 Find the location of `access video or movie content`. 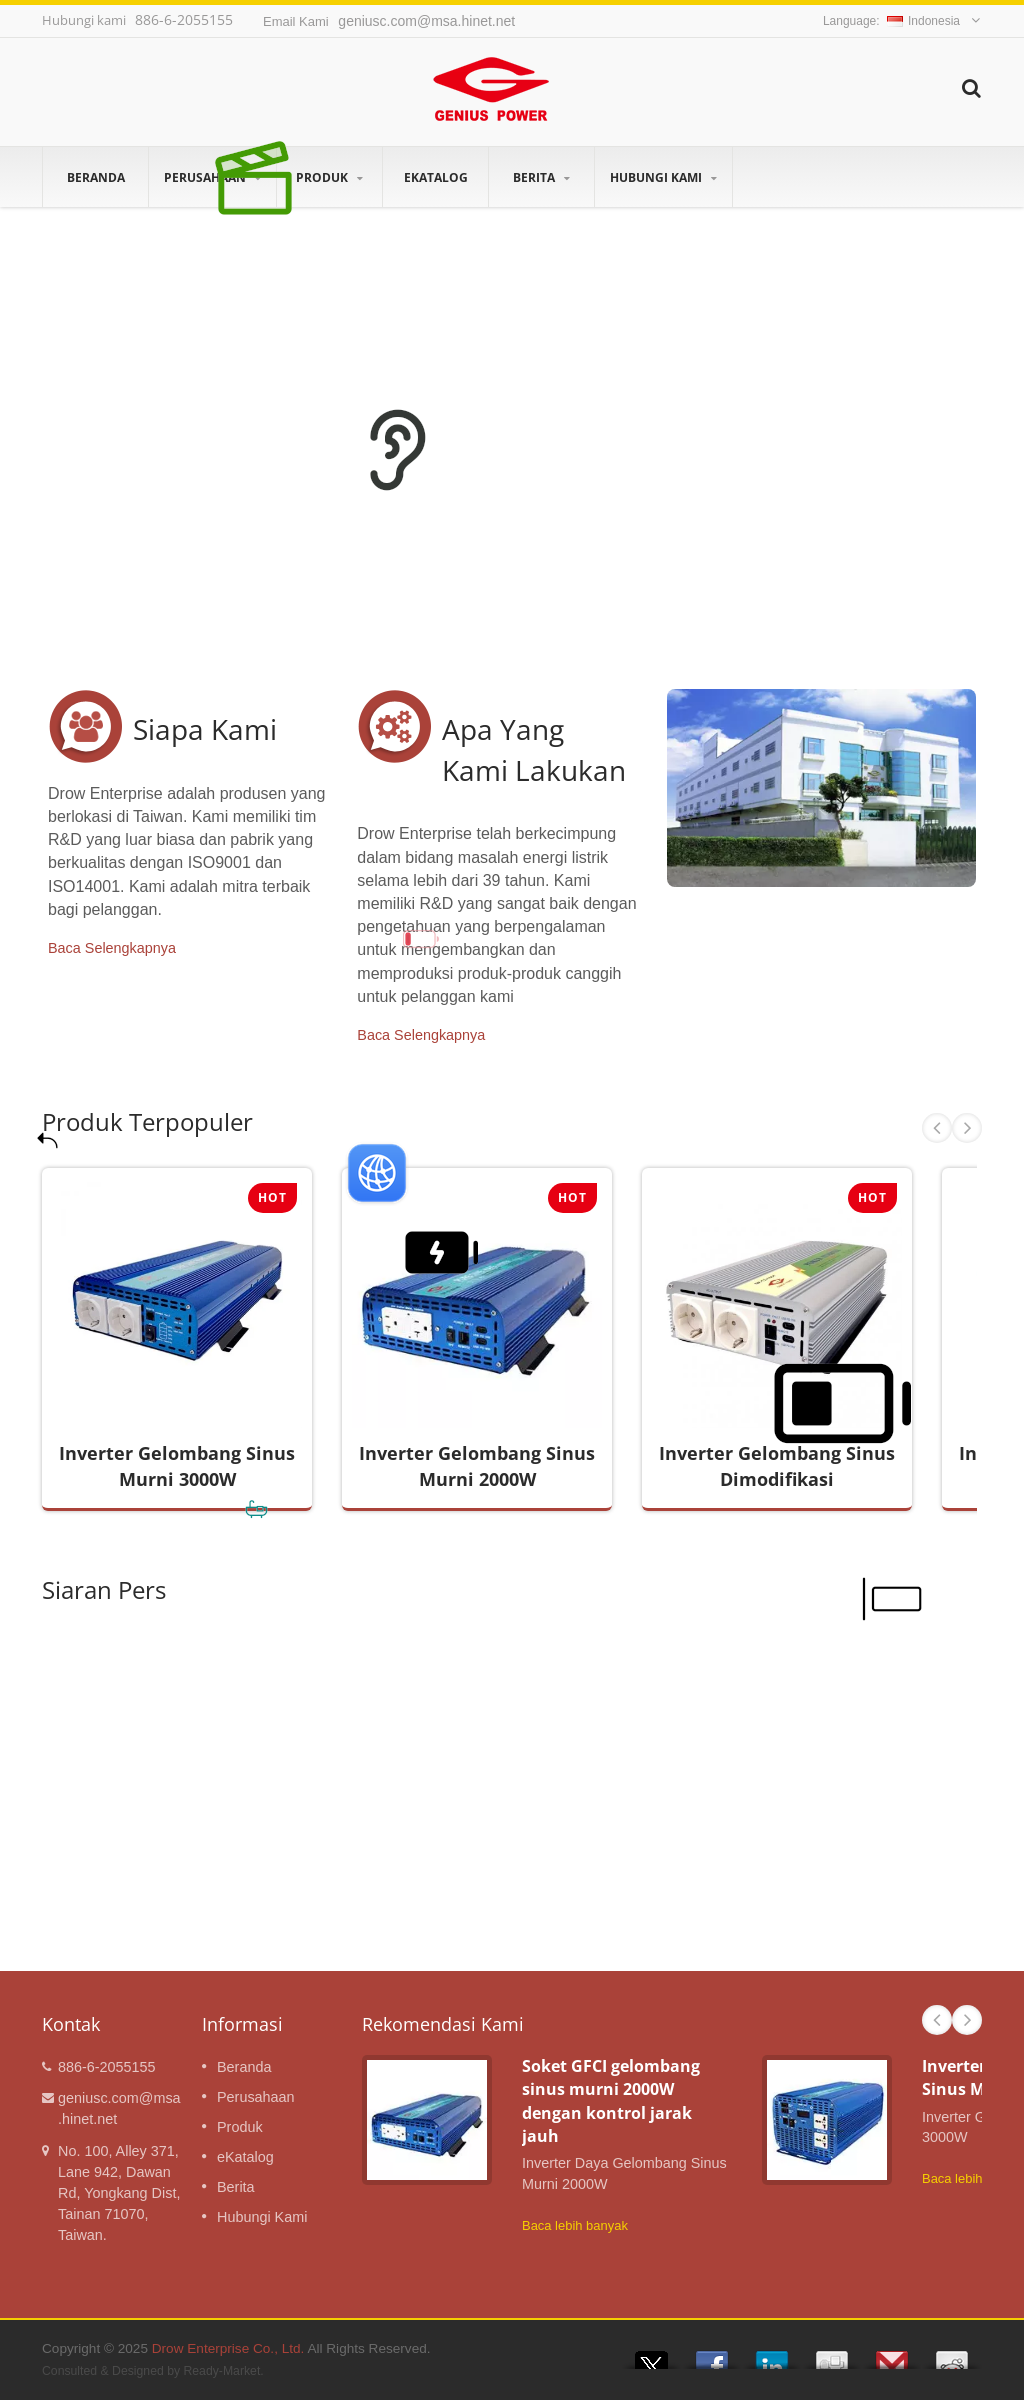

access video or movie content is located at coordinates (255, 181).